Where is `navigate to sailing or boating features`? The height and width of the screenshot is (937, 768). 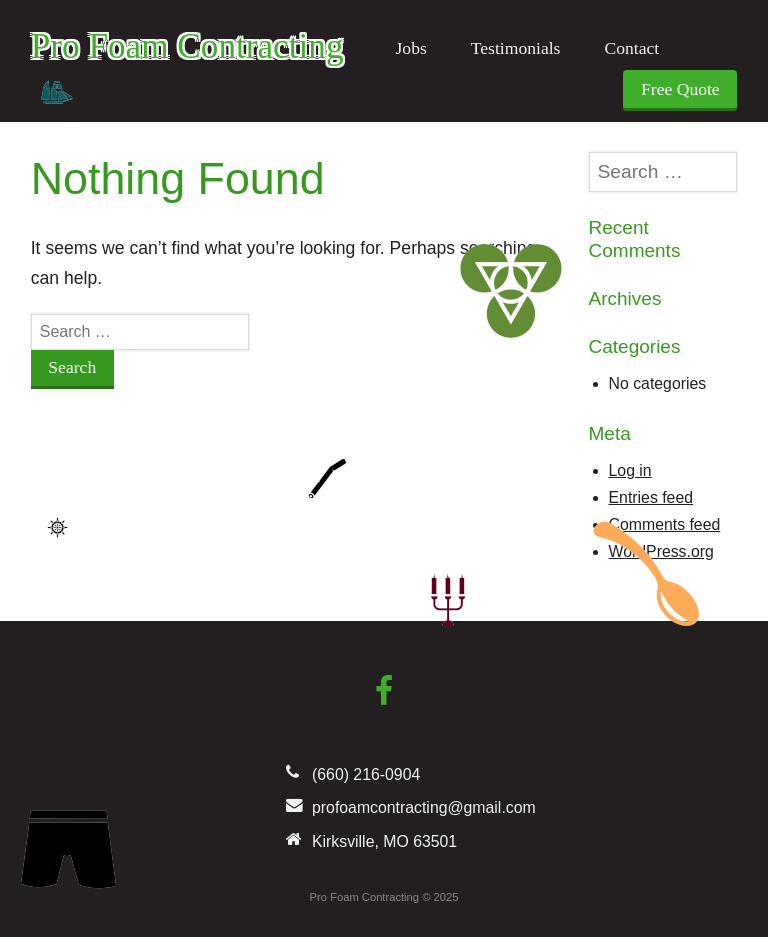 navigate to sailing or boating features is located at coordinates (57, 92).